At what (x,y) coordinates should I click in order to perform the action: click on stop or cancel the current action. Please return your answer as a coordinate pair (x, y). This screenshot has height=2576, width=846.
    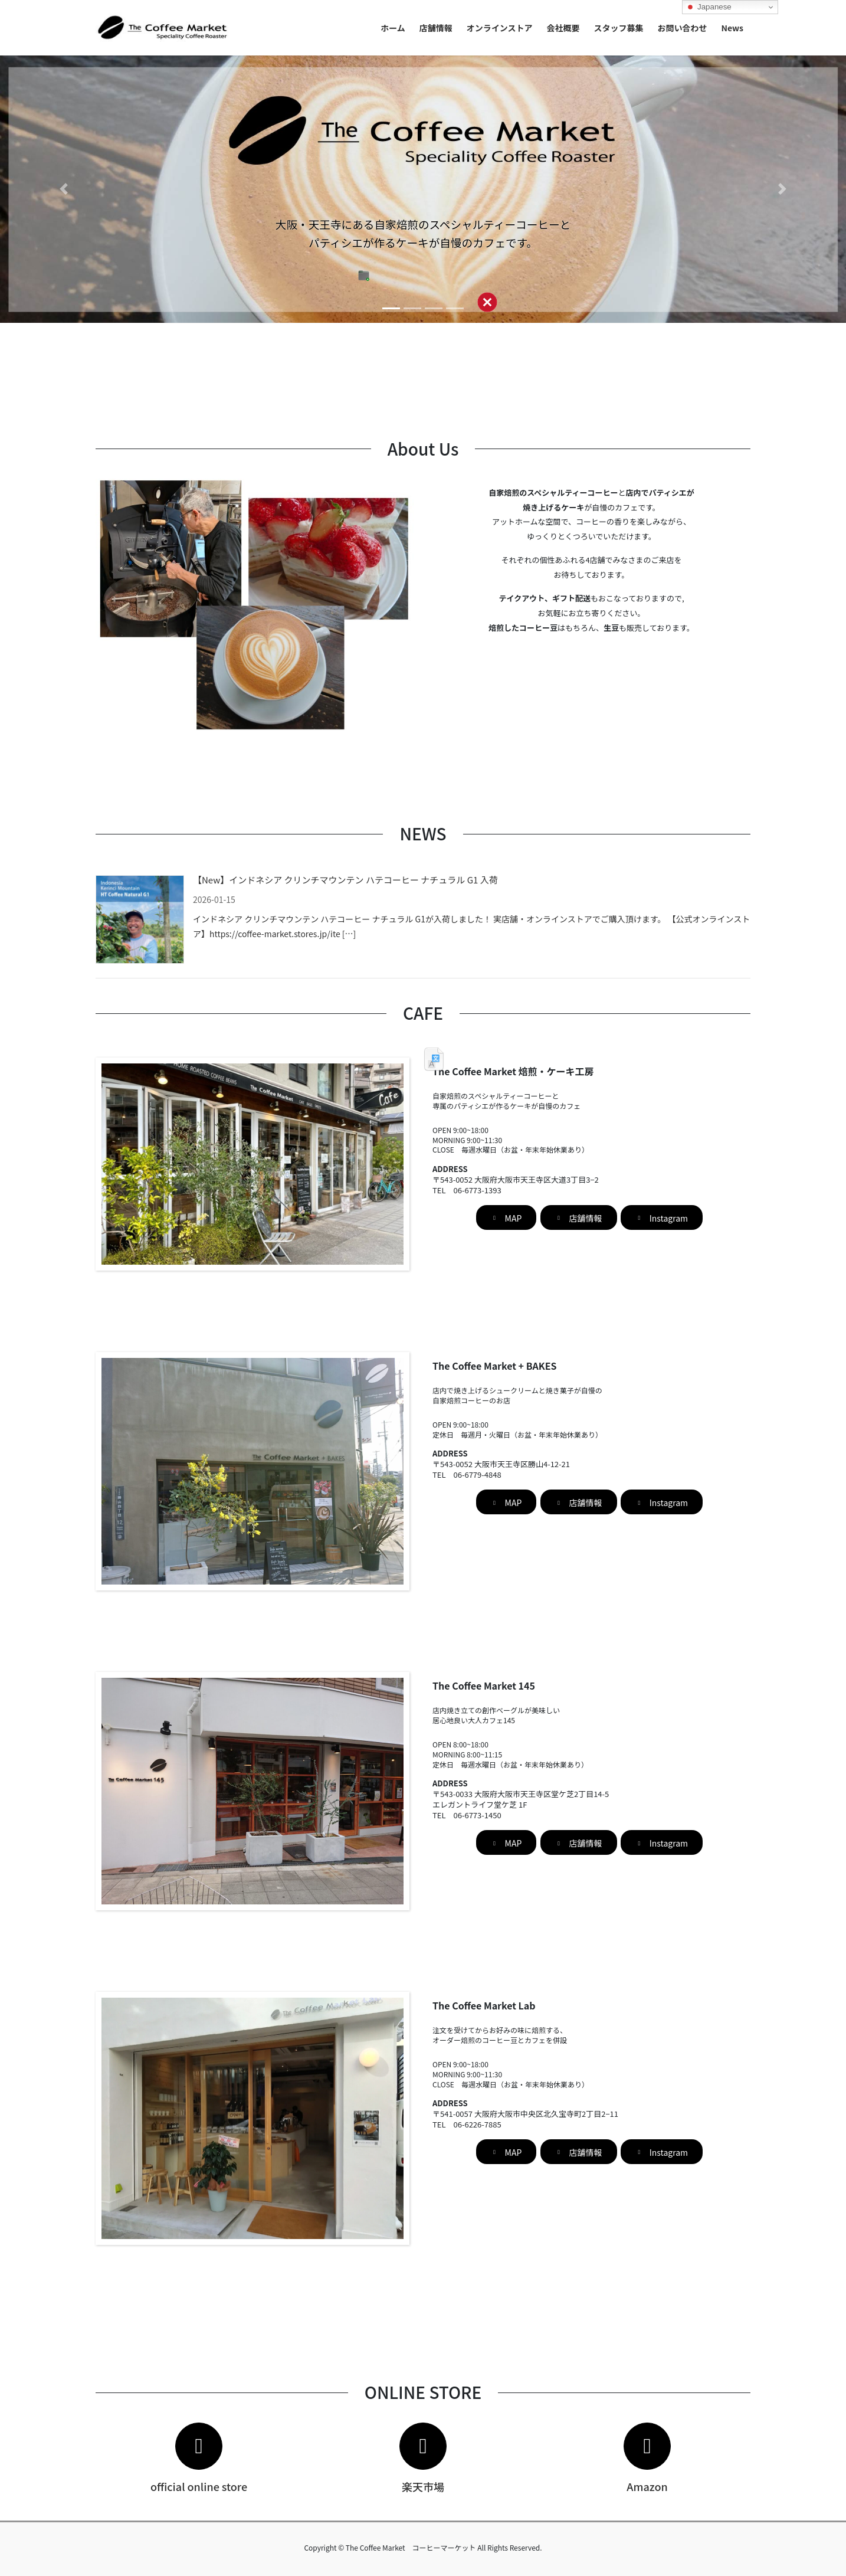
    Looking at the image, I should click on (487, 302).